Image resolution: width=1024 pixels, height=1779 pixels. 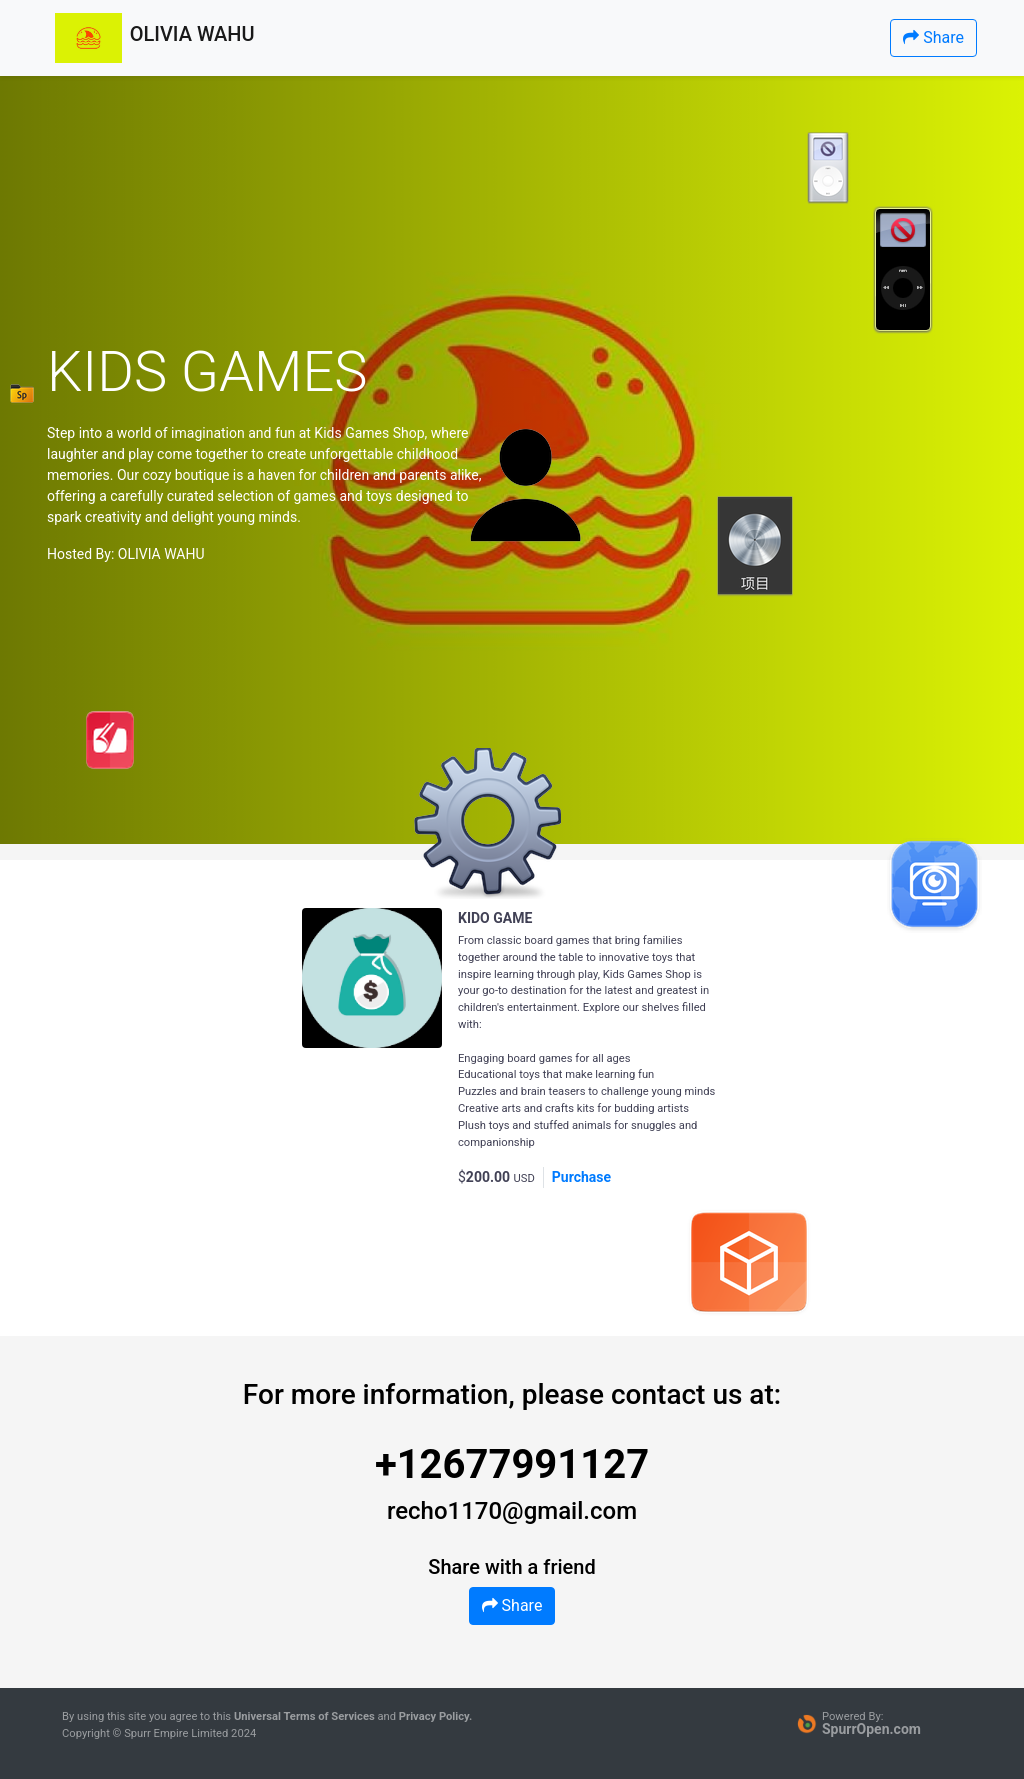 What do you see at coordinates (22, 394) in the screenshot?
I see `open folder containing adobe spark projects` at bounding box center [22, 394].